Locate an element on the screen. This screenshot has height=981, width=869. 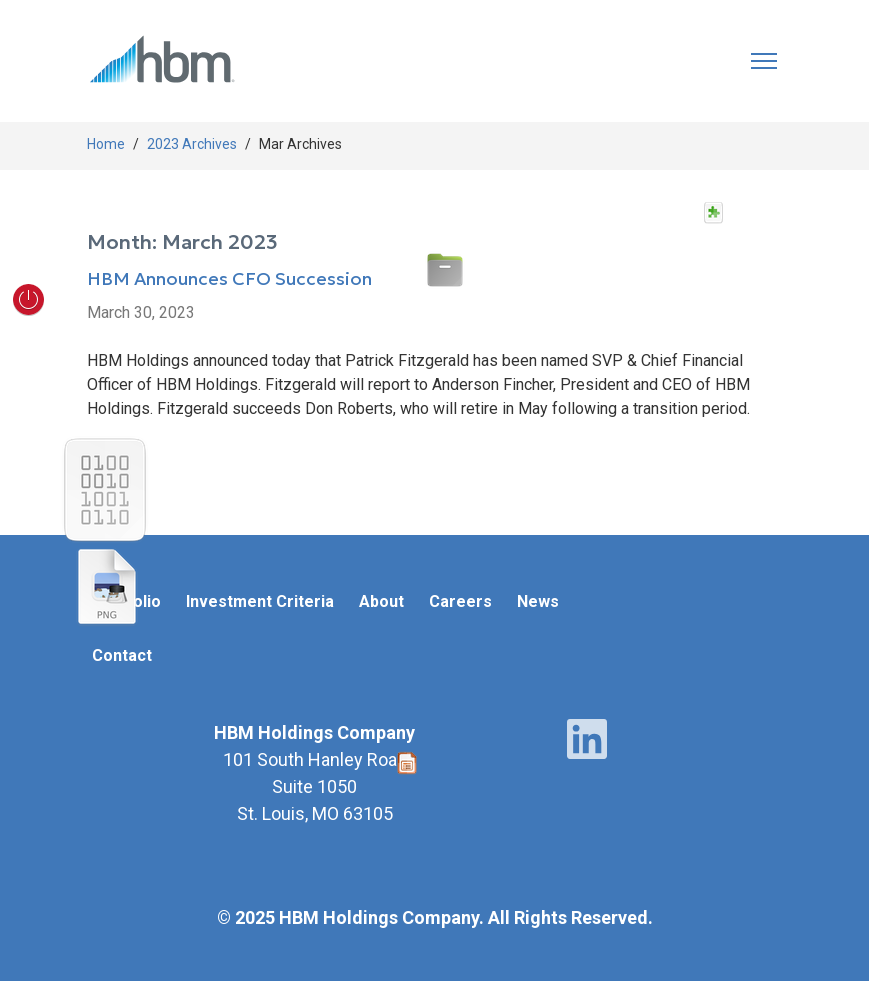
open the file manager application is located at coordinates (445, 270).